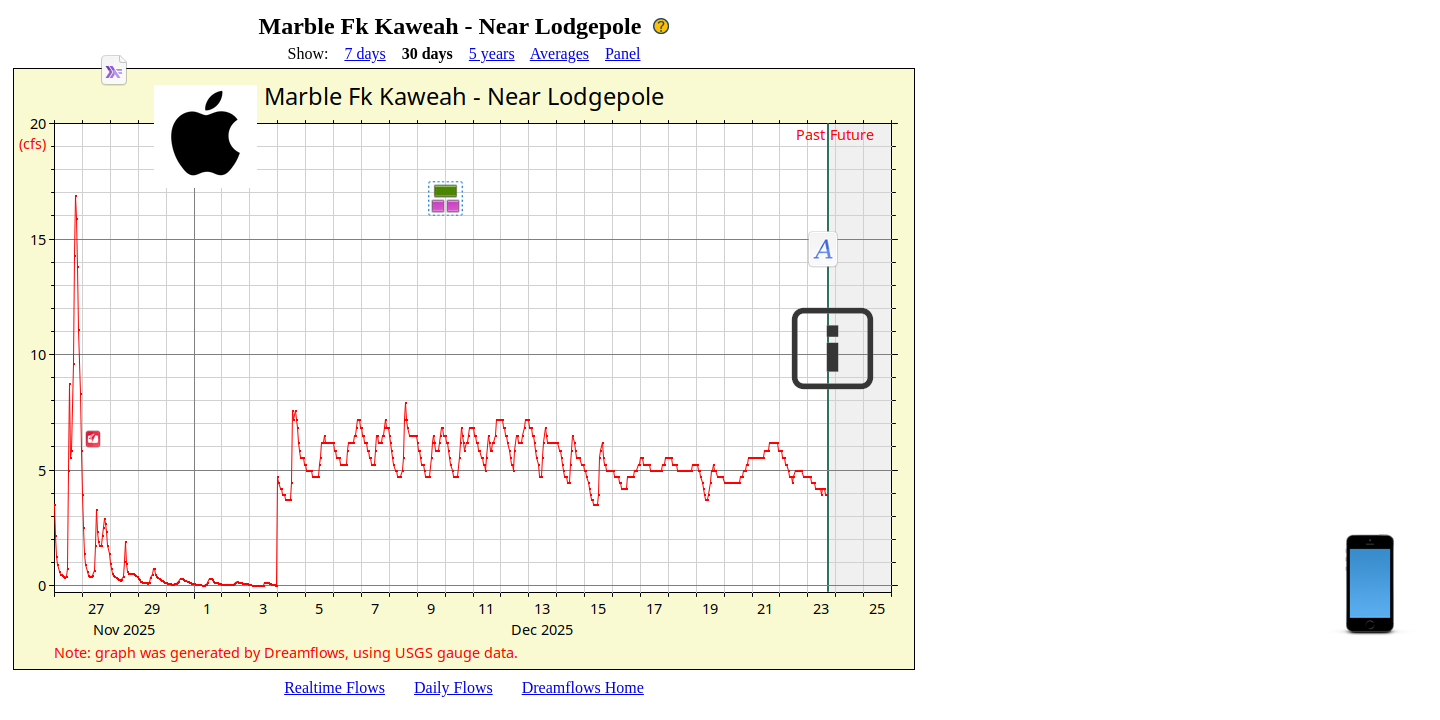 This screenshot has width=1440, height=720. Describe the element at coordinates (445, 198) in the screenshot. I see `select all items in the current view` at that location.